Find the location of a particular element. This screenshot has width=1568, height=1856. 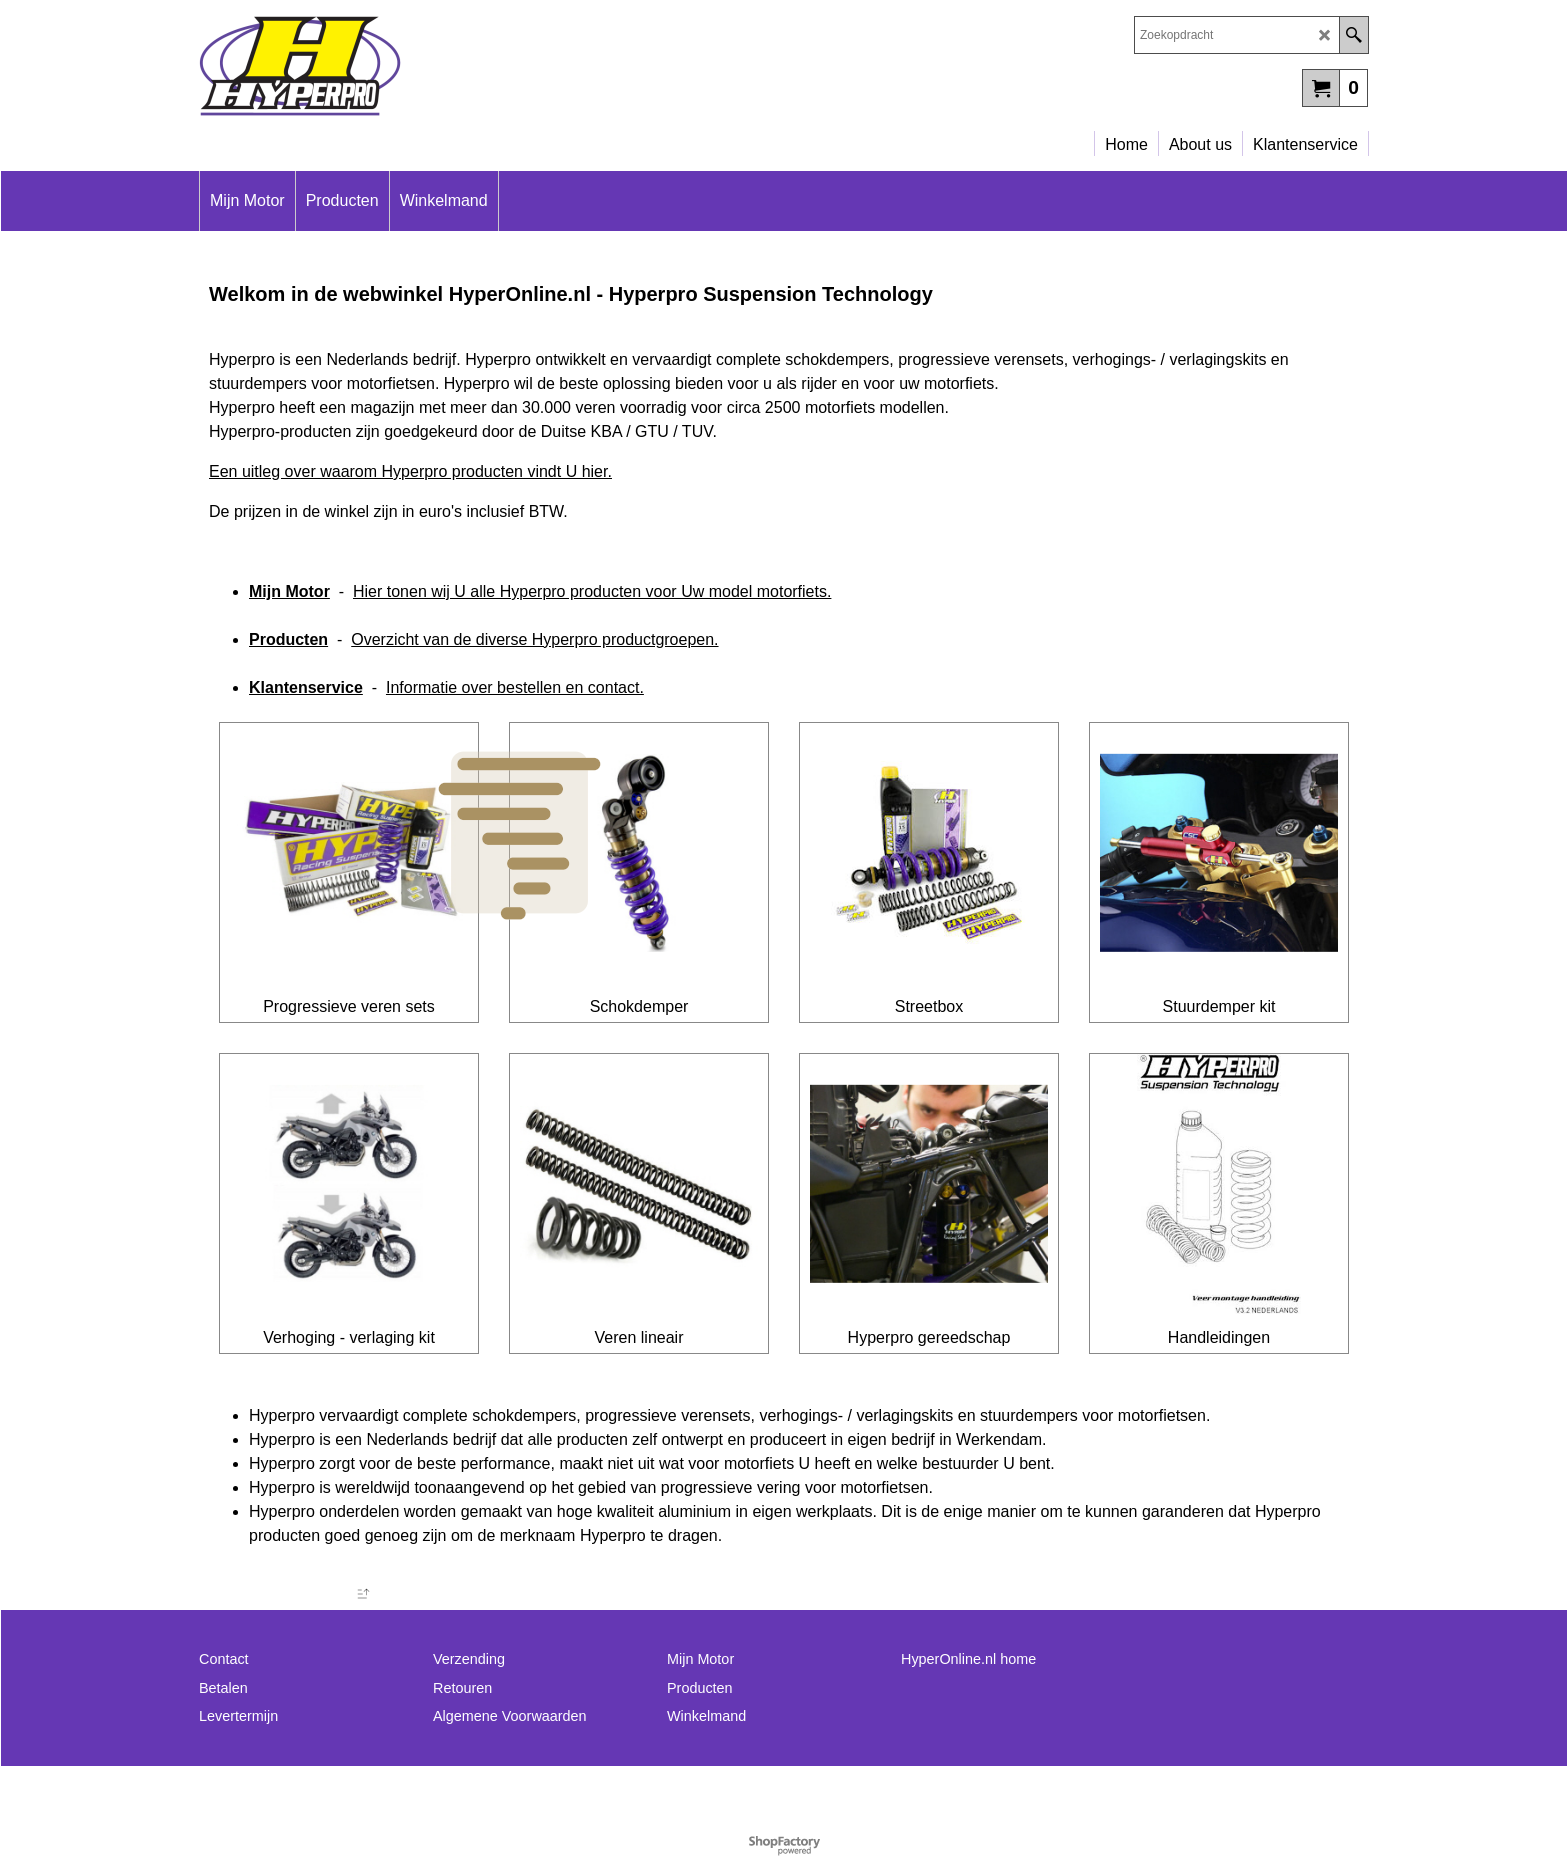

sort items in descending order is located at coordinates (363, 1594).